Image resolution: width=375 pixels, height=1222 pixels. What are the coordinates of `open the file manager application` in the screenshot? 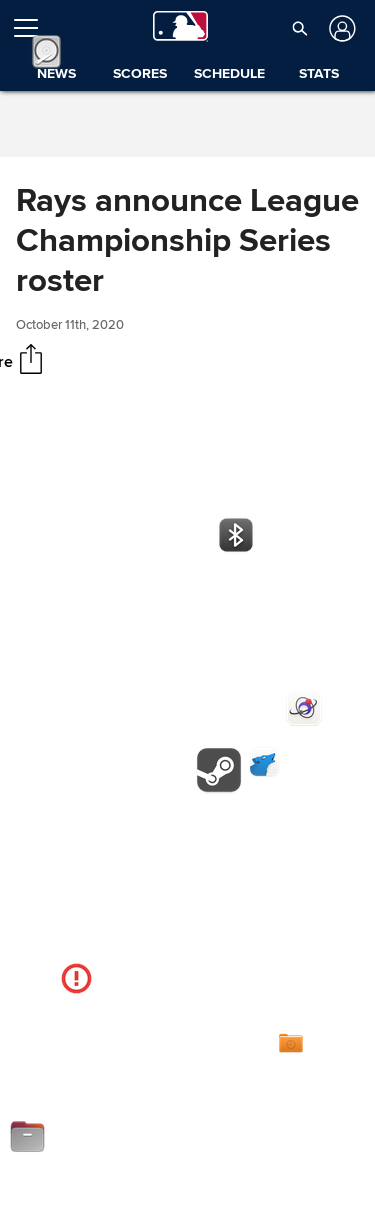 It's located at (27, 1136).